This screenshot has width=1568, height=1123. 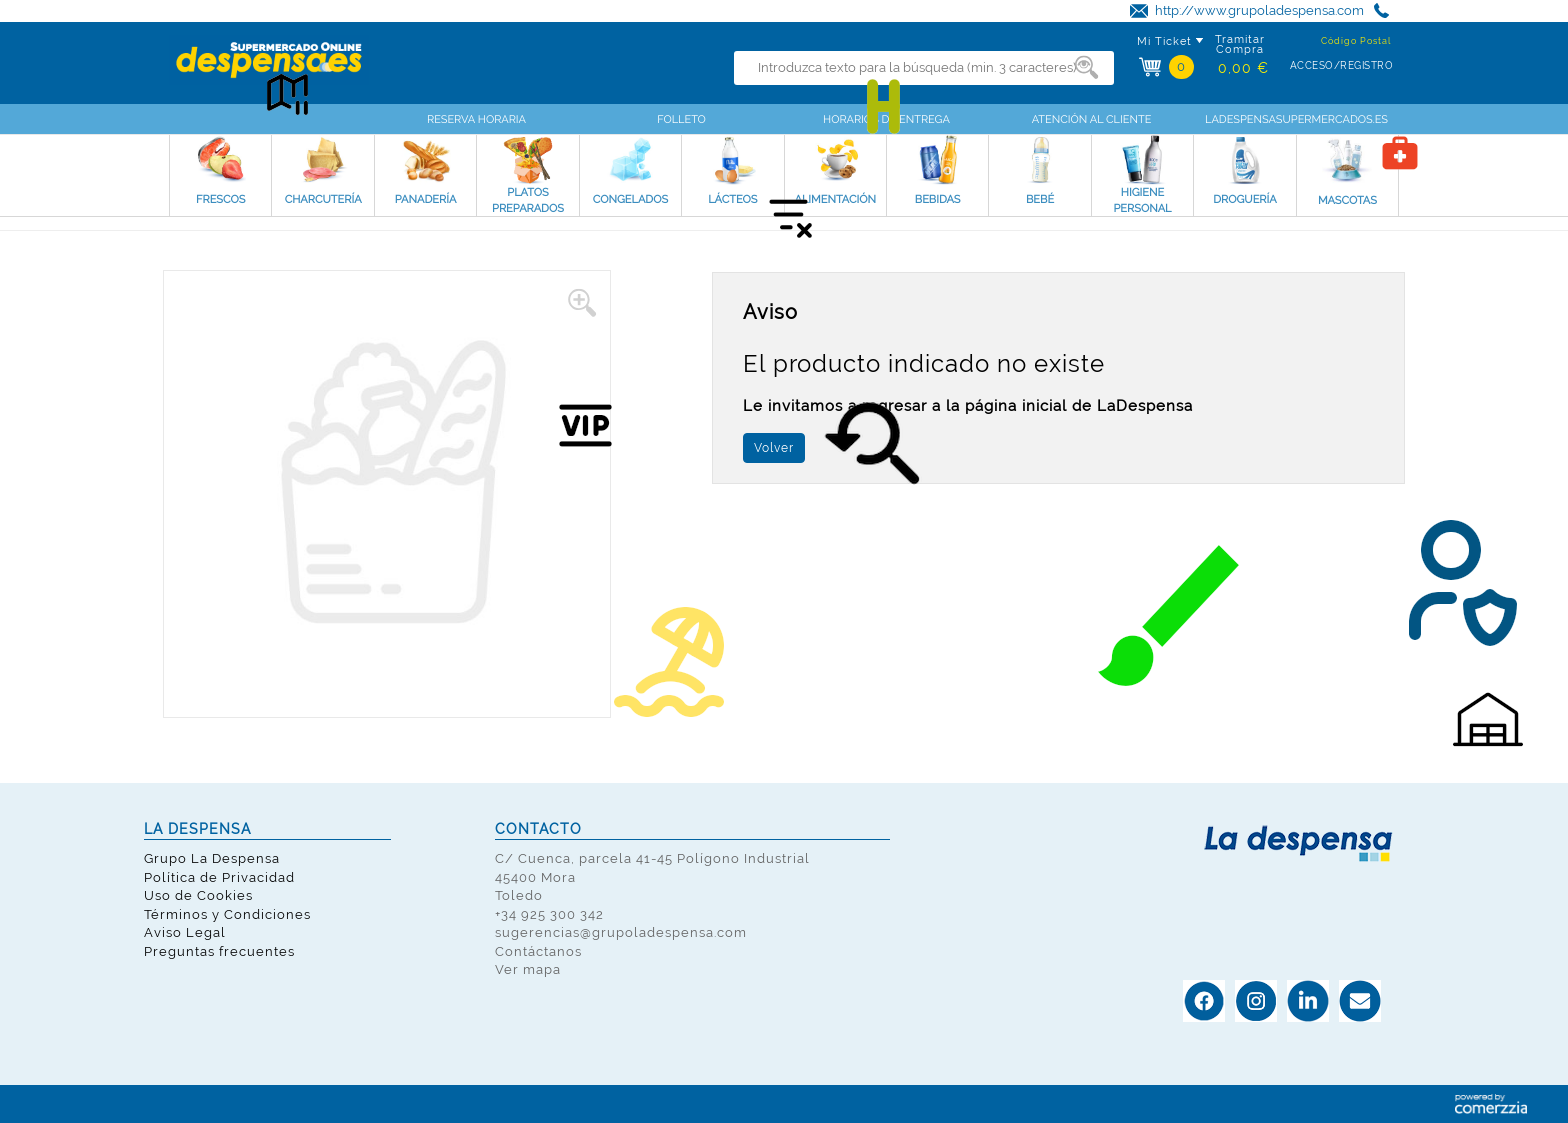 What do you see at coordinates (1488, 723) in the screenshot?
I see `access garage or parking settings` at bounding box center [1488, 723].